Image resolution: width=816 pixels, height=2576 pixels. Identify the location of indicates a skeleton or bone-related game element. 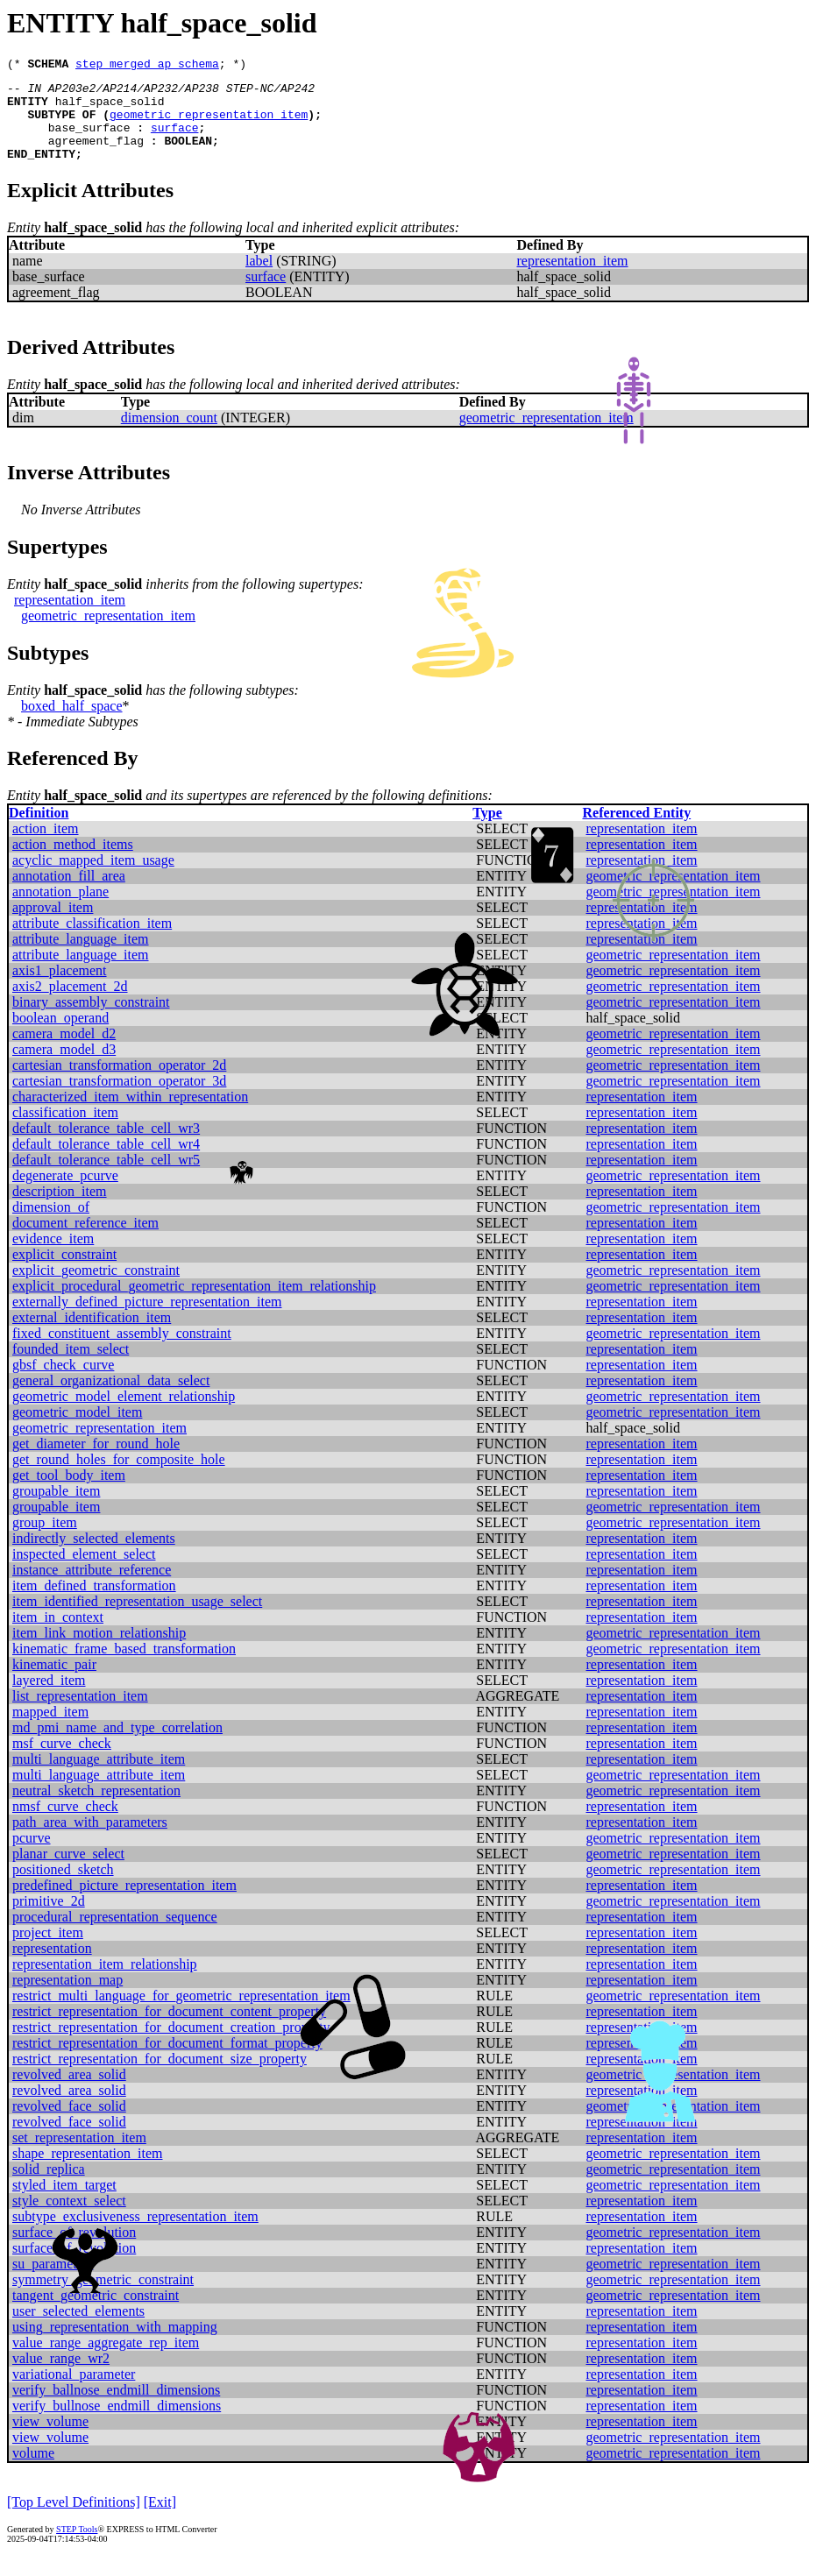
(634, 400).